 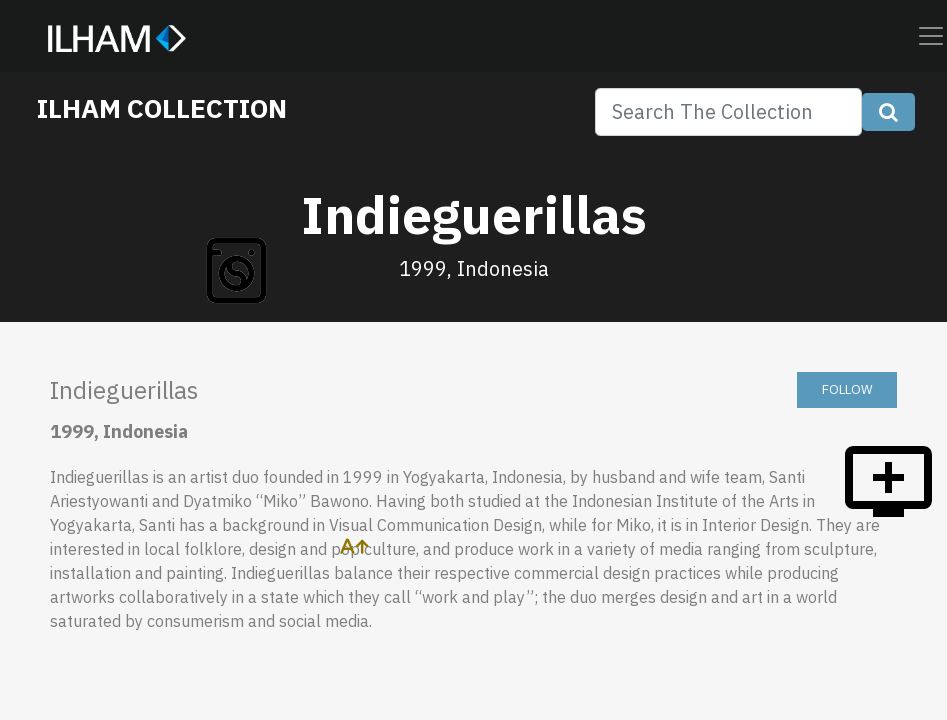 What do you see at coordinates (236, 270) in the screenshot?
I see `access laundry or appliance settings` at bounding box center [236, 270].